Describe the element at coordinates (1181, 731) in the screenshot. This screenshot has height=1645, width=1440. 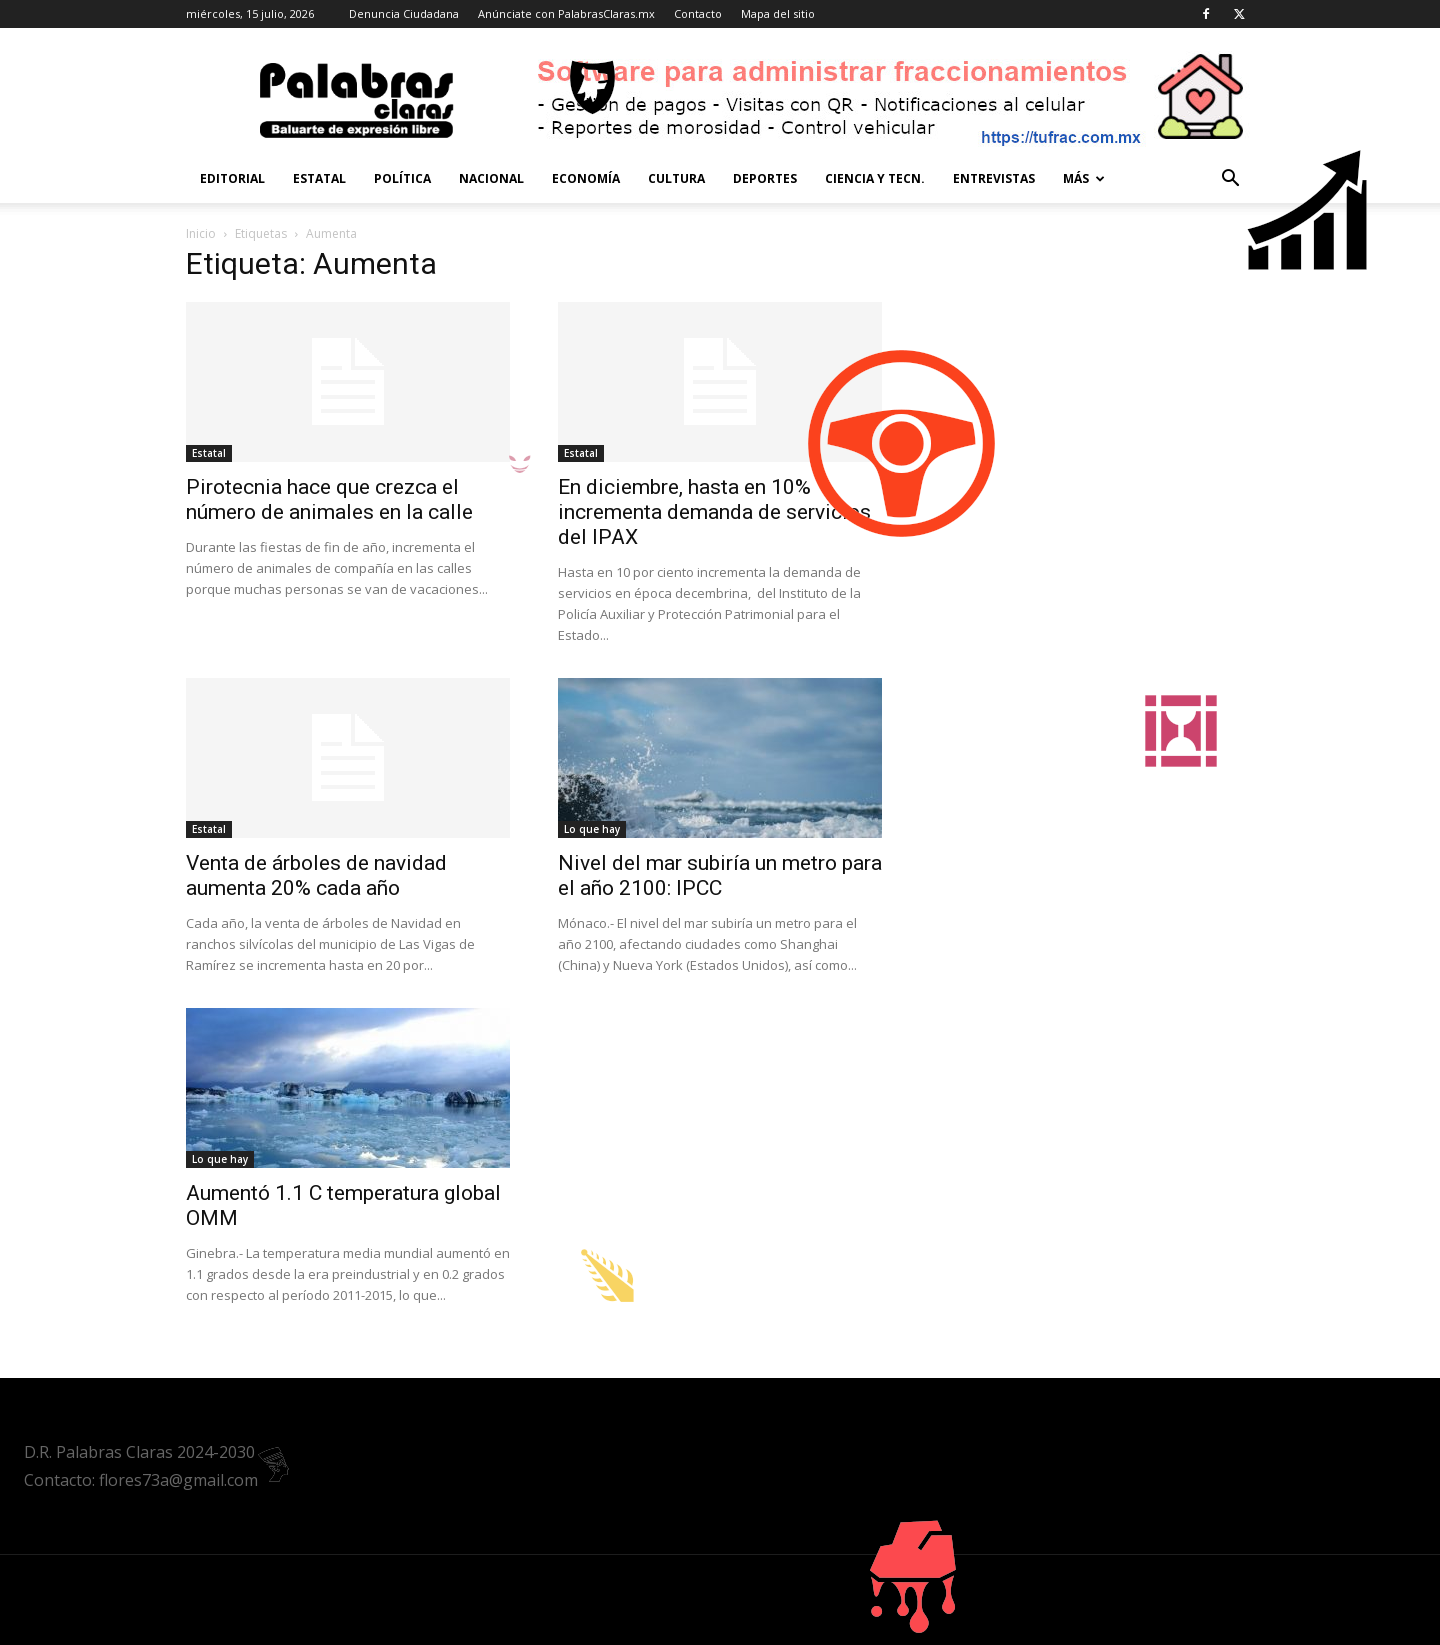
I see `loading or processing in progress` at that location.